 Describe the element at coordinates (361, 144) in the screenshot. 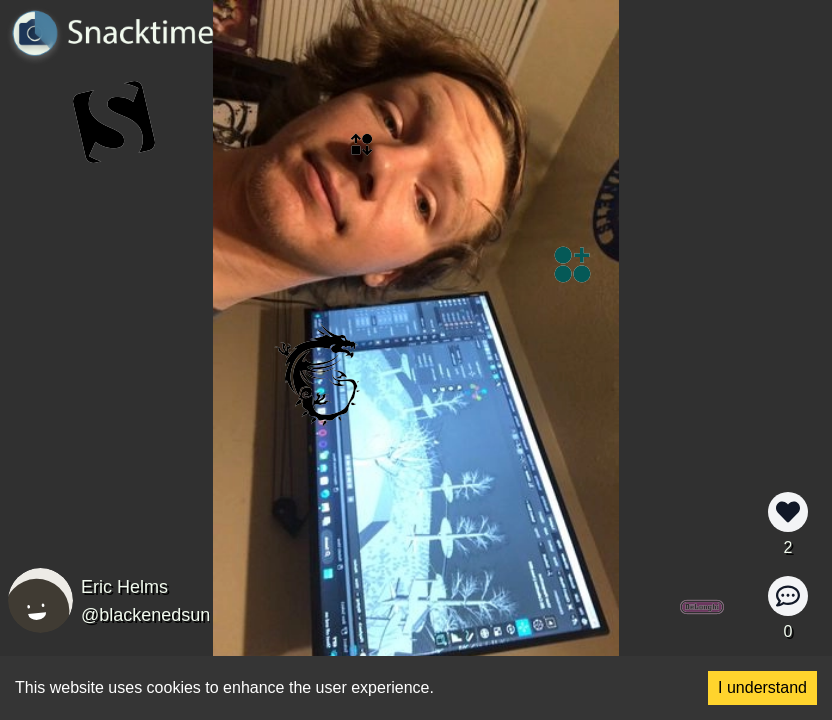

I see `swap or exchange items` at that location.